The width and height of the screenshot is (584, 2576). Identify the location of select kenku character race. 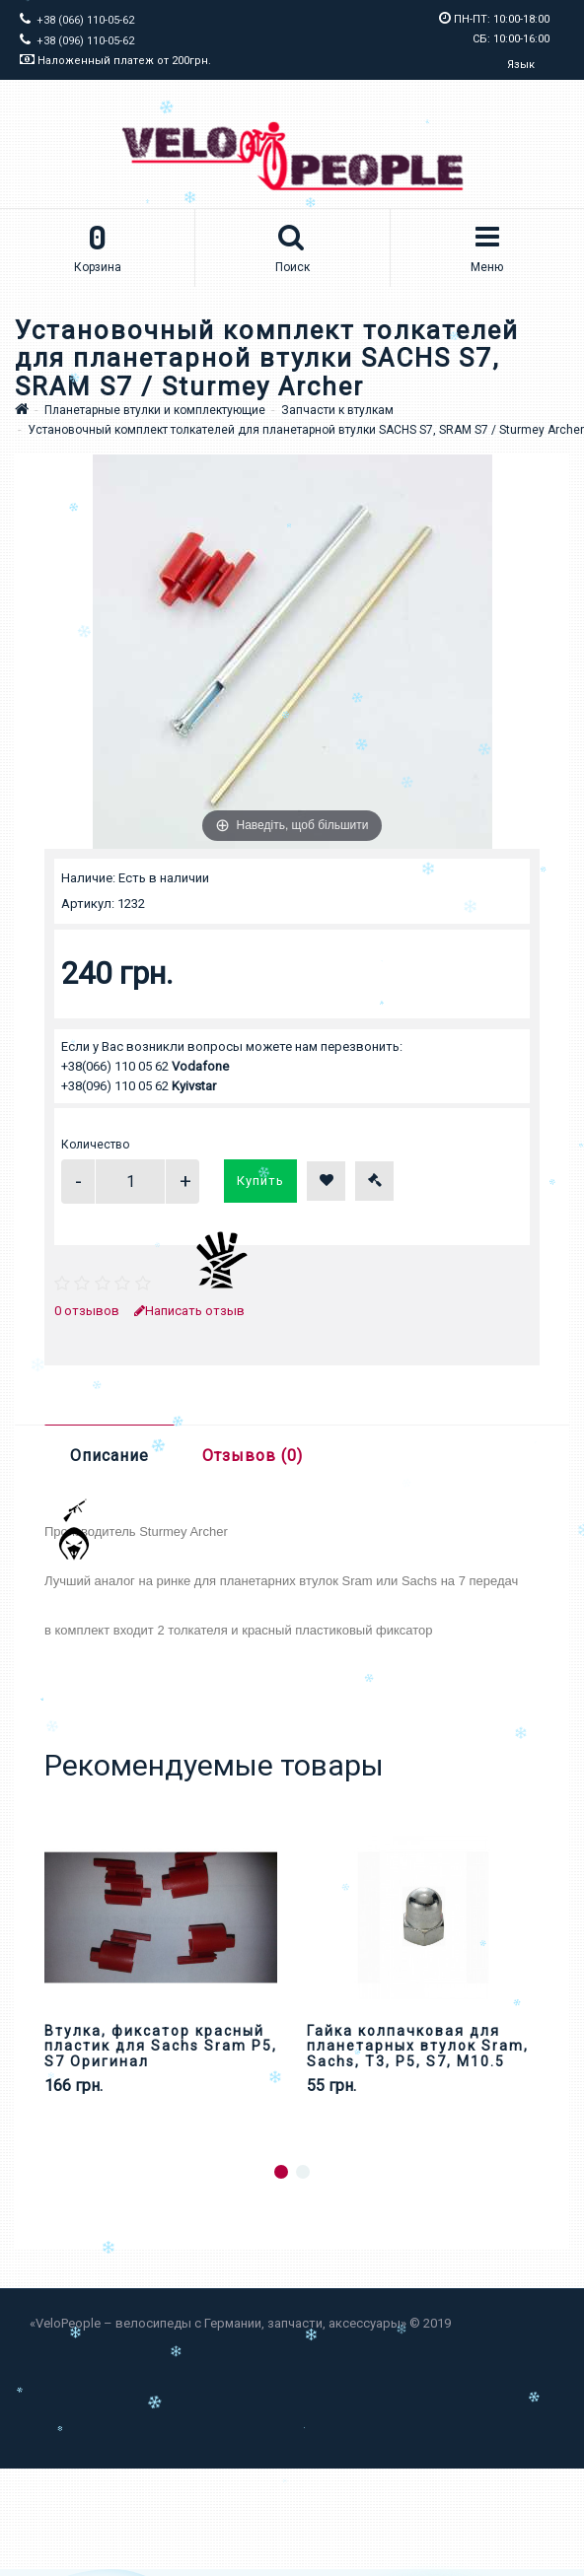
(74, 1544).